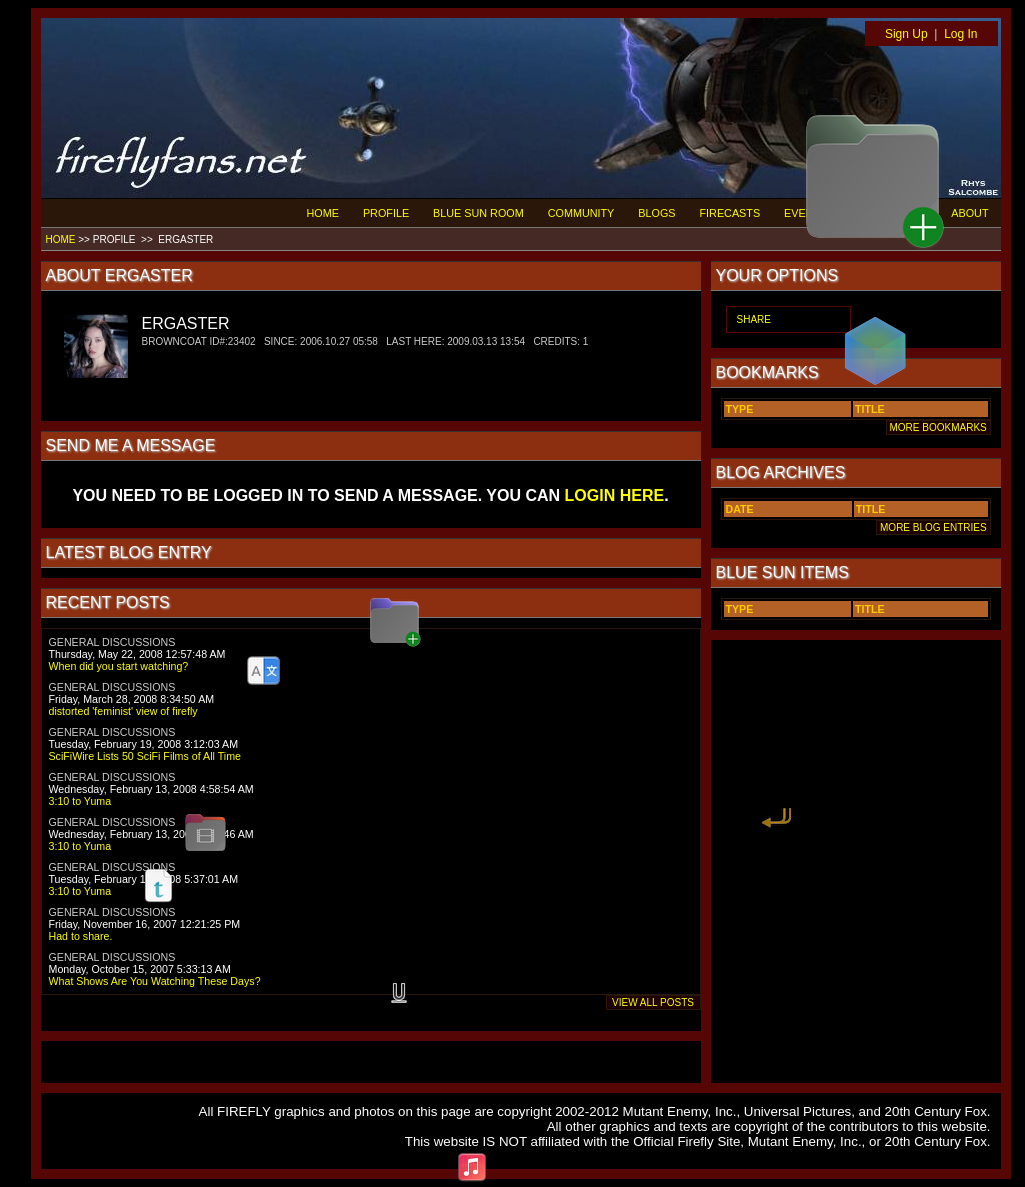  Describe the element at coordinates (263, 670) in the screenshot. I see `access language and region settings` at that location.